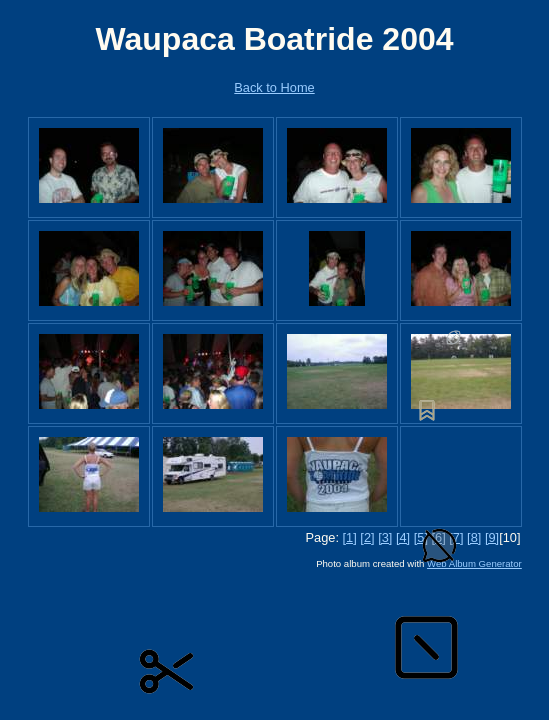 This screenshot has width=549, height=720. I want to click on save this item for later, so click(427, 410).